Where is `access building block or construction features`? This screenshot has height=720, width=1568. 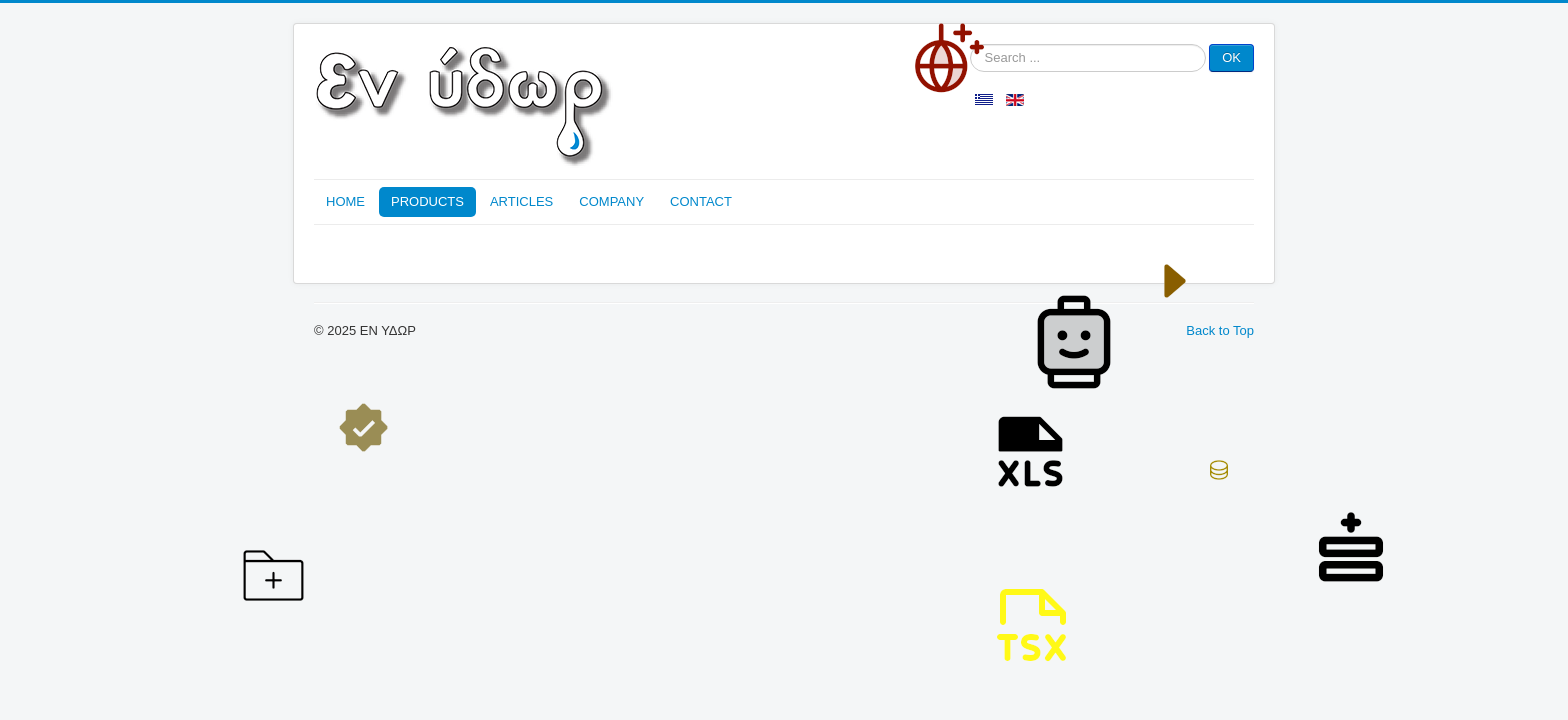 access building block or construction features is located at coordinates (1074, 342).